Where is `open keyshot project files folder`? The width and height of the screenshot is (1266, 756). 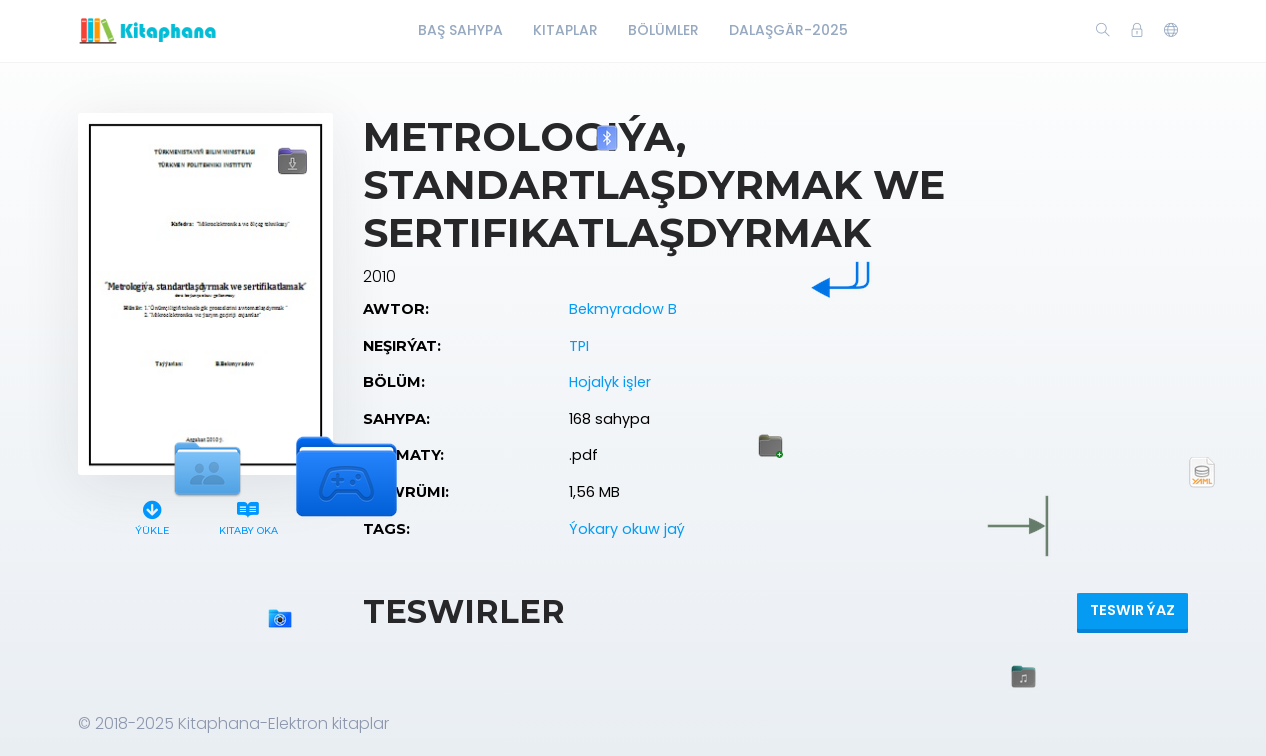 open keyshot project files folder is located at coordinates (280, 619).